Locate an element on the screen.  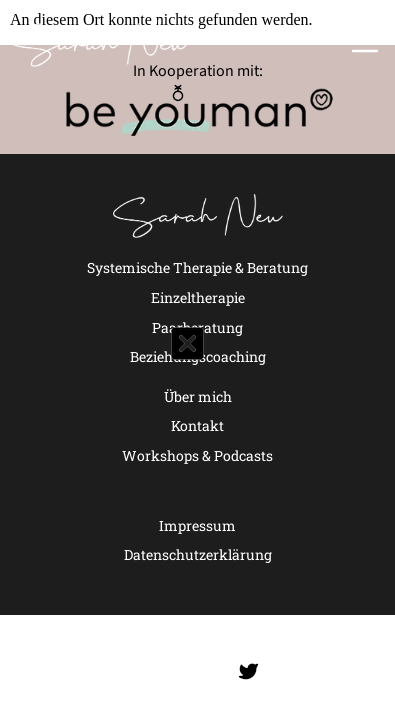
share to twitter is located at coordinates (248, 671).